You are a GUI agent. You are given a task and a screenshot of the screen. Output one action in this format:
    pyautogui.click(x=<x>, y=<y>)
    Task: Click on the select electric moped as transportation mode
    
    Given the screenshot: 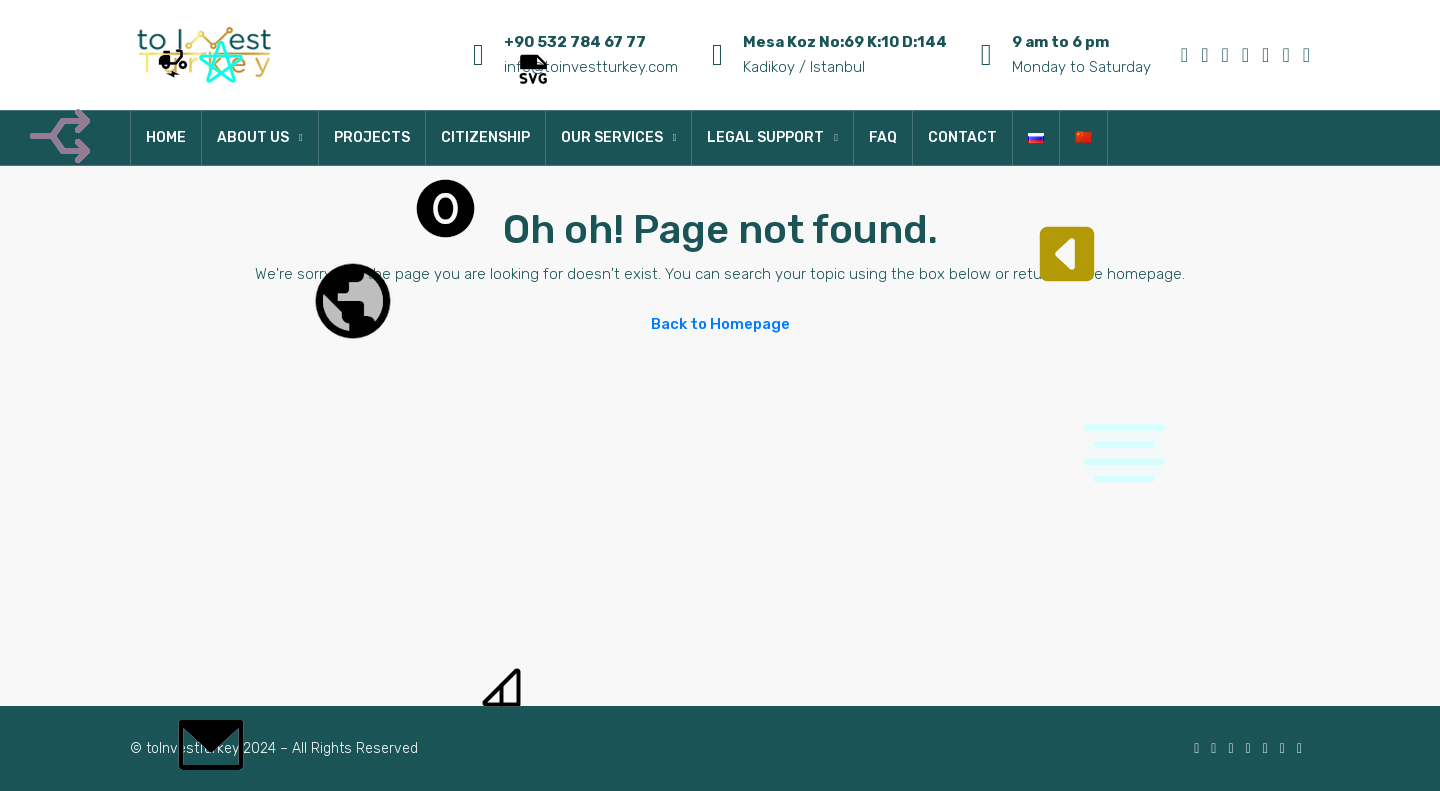 What is the action you would take?
    pyautogui.click(x=173, y=62)
    